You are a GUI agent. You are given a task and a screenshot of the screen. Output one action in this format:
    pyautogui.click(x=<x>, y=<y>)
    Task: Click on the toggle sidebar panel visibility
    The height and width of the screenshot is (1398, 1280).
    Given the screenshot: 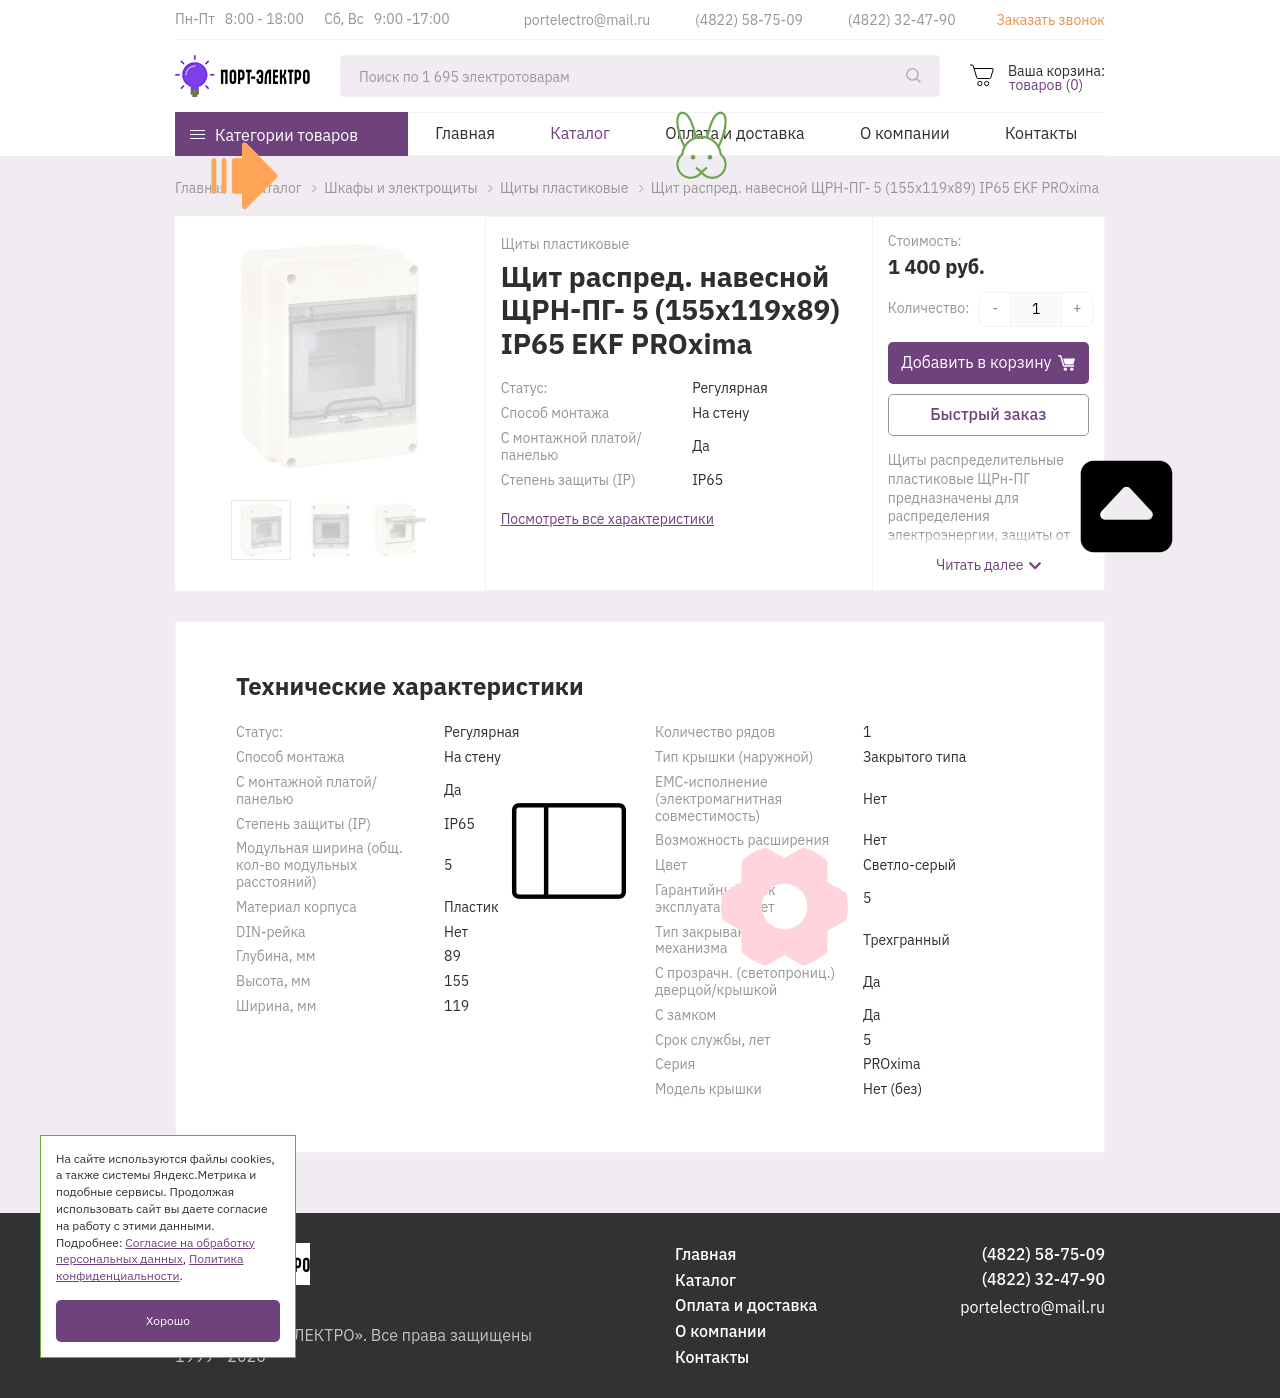 What is the action you would take?
    pyautogui.click(x=569, y=851)
    